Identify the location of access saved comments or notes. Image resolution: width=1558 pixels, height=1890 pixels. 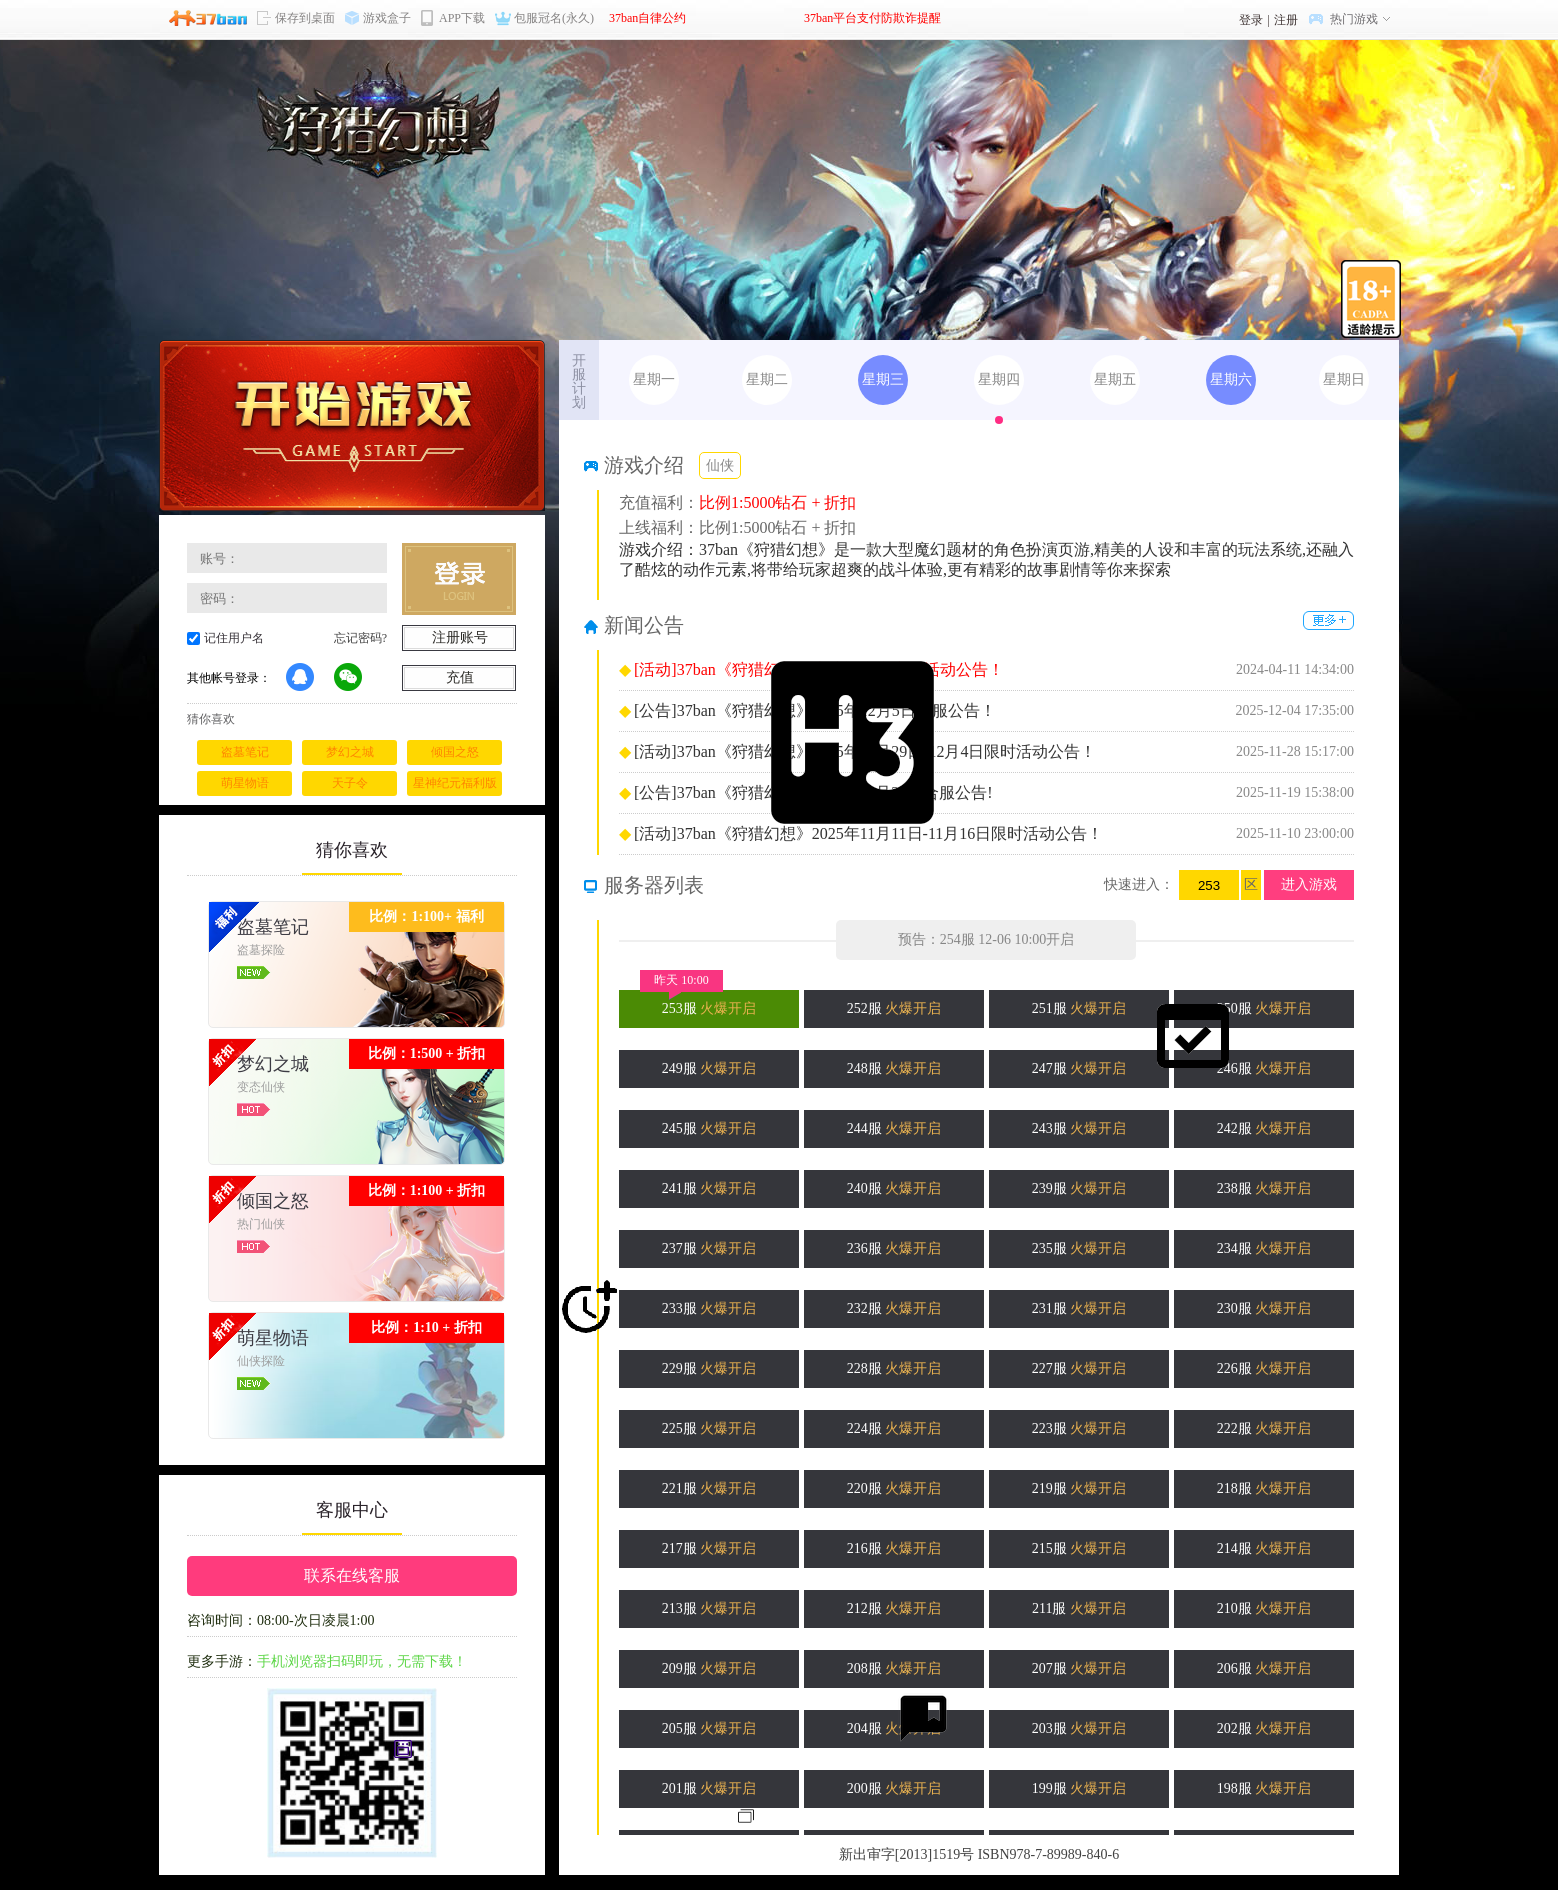
(923, 1718).